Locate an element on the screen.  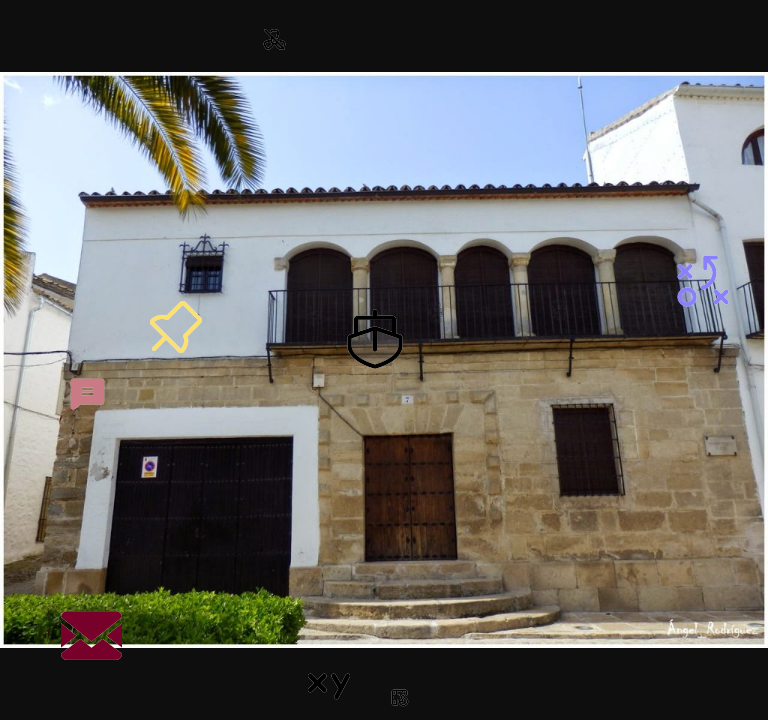
pin an item to keep it visible is located at coordinates (174, 329).